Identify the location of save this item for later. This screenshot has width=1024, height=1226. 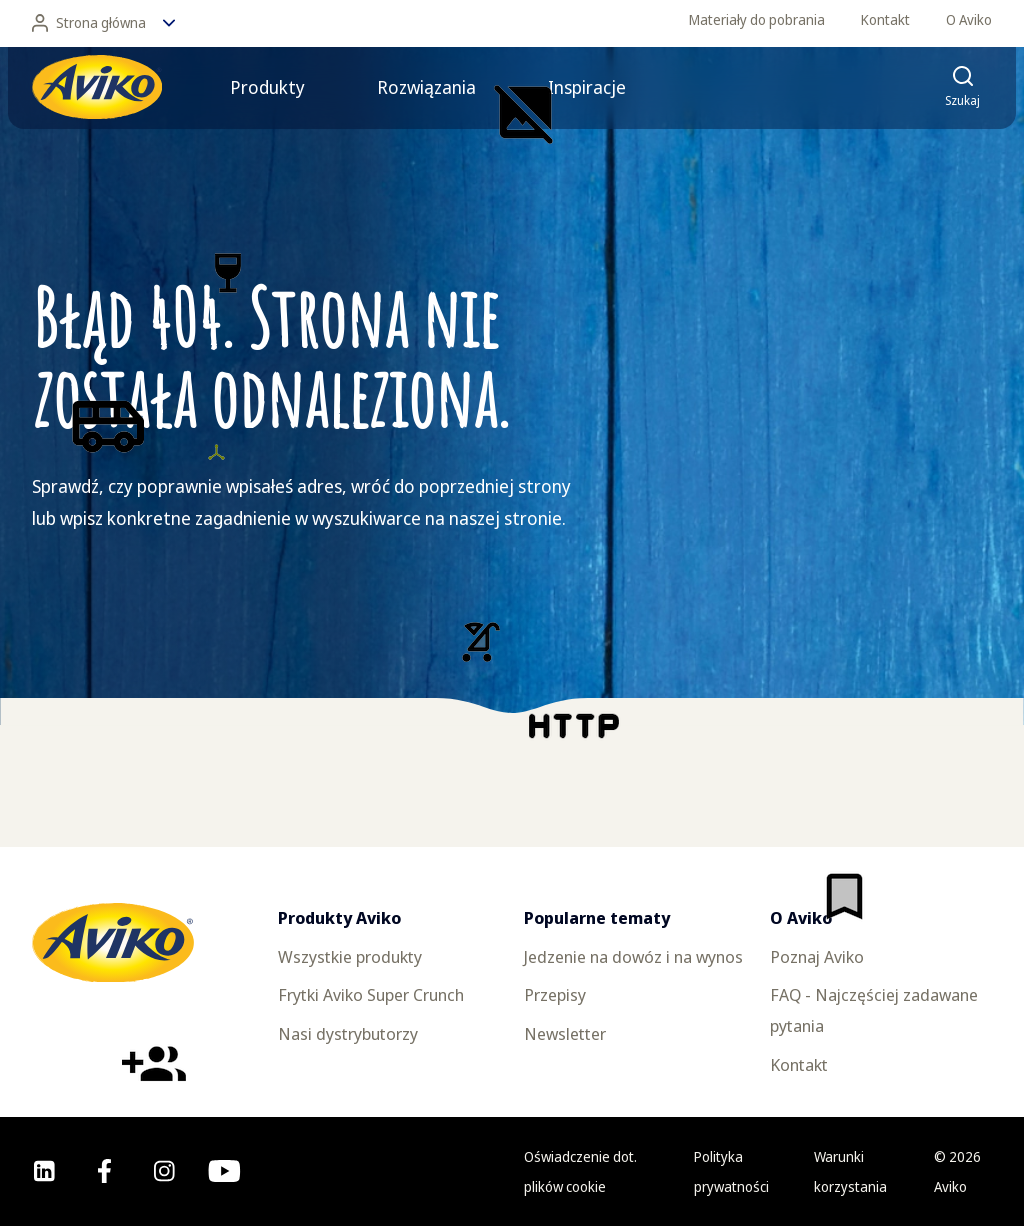
(844, 896).